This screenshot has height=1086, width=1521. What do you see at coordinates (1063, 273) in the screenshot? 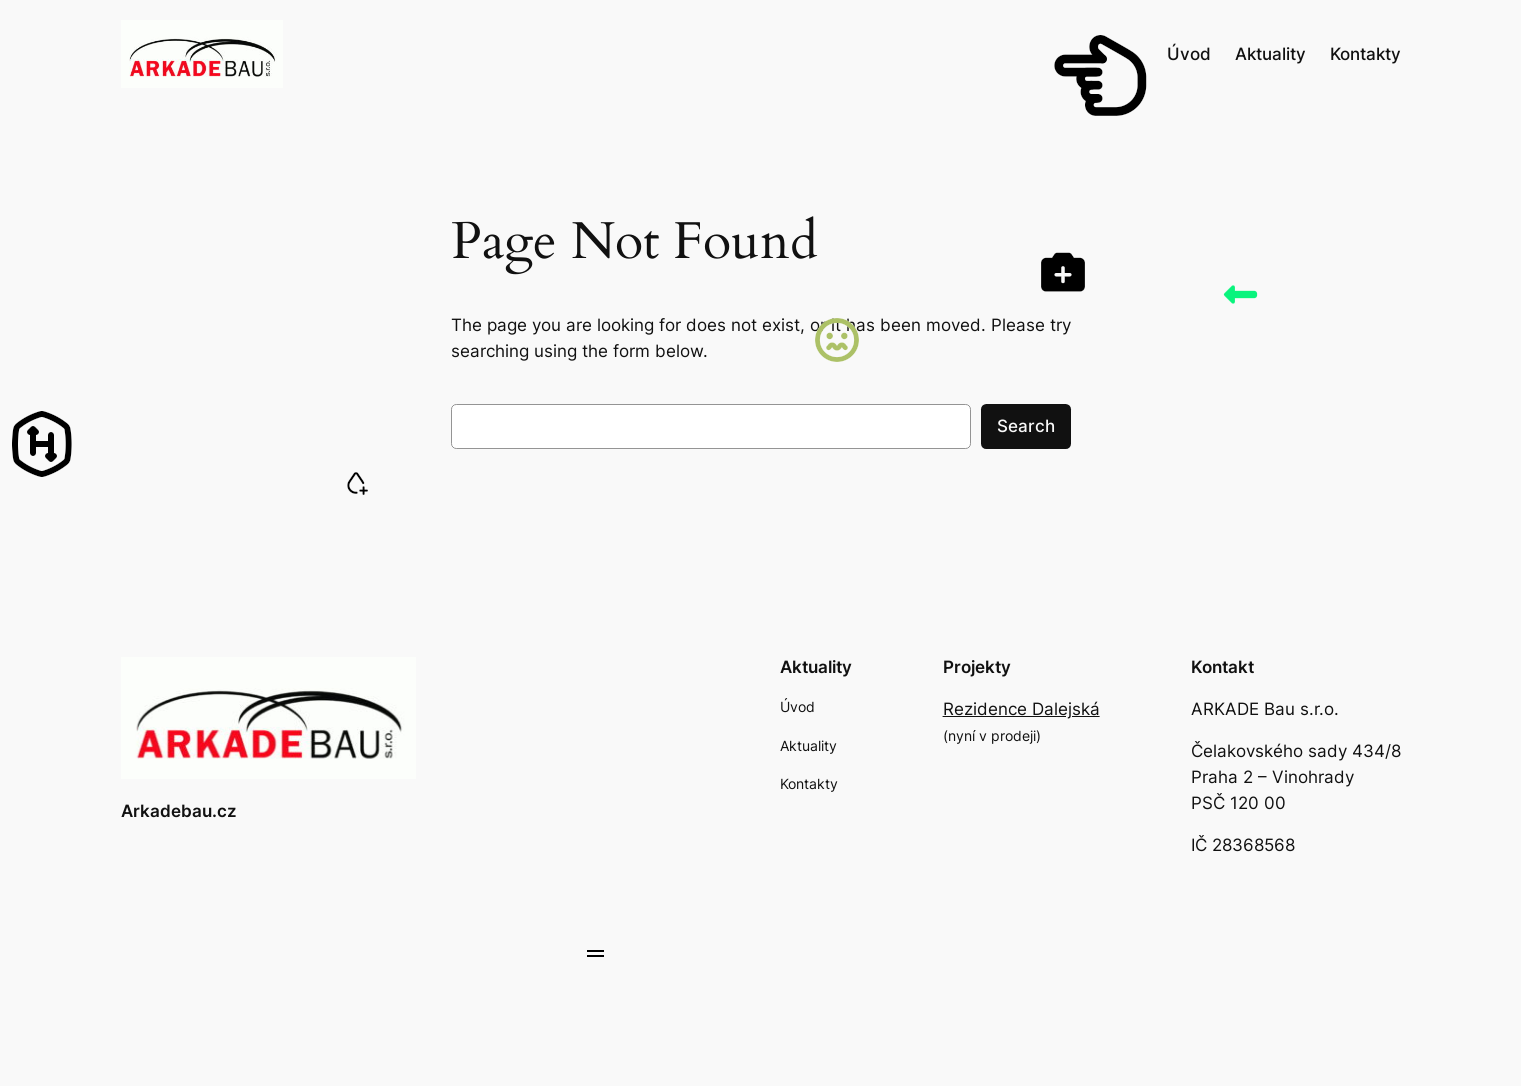
I see `add a new photo` at bounding box center [1063, 273].